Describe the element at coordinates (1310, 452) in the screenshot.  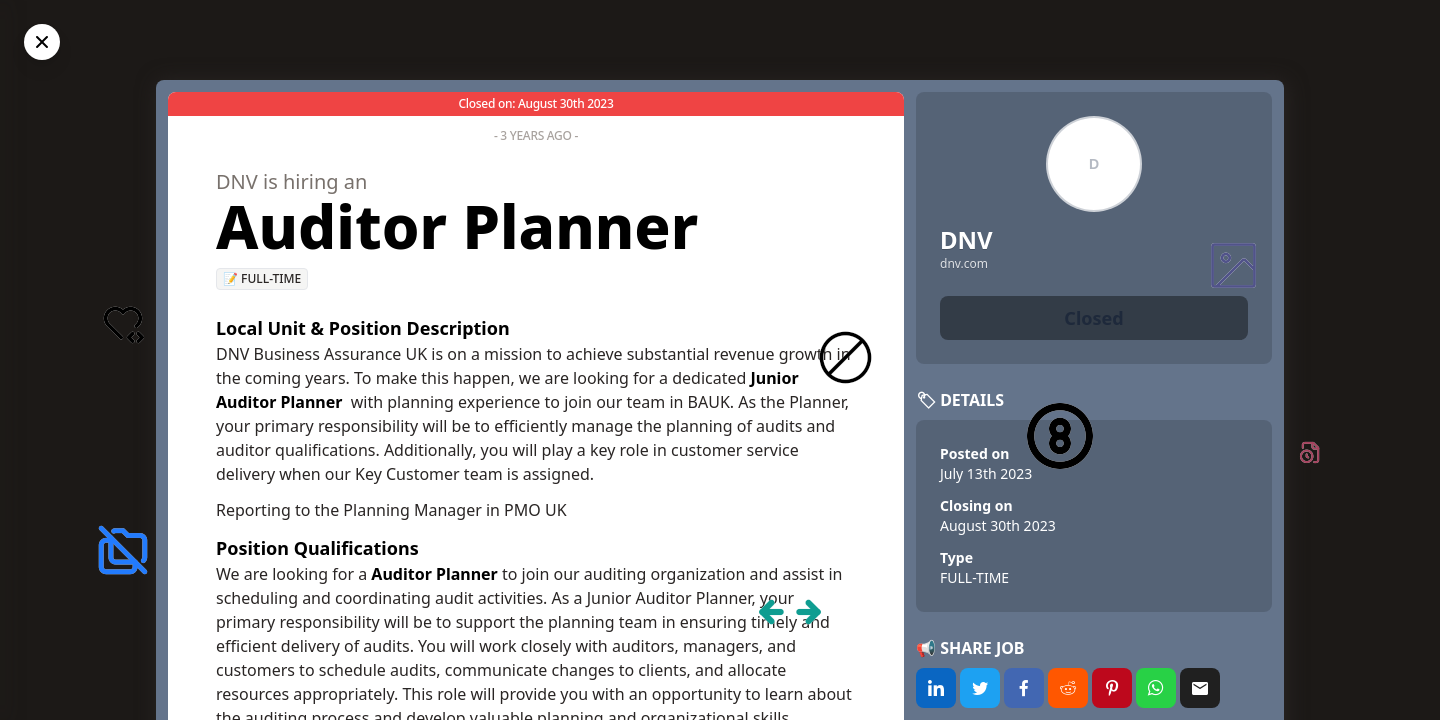
I see `view file history or recent changes` at that location.